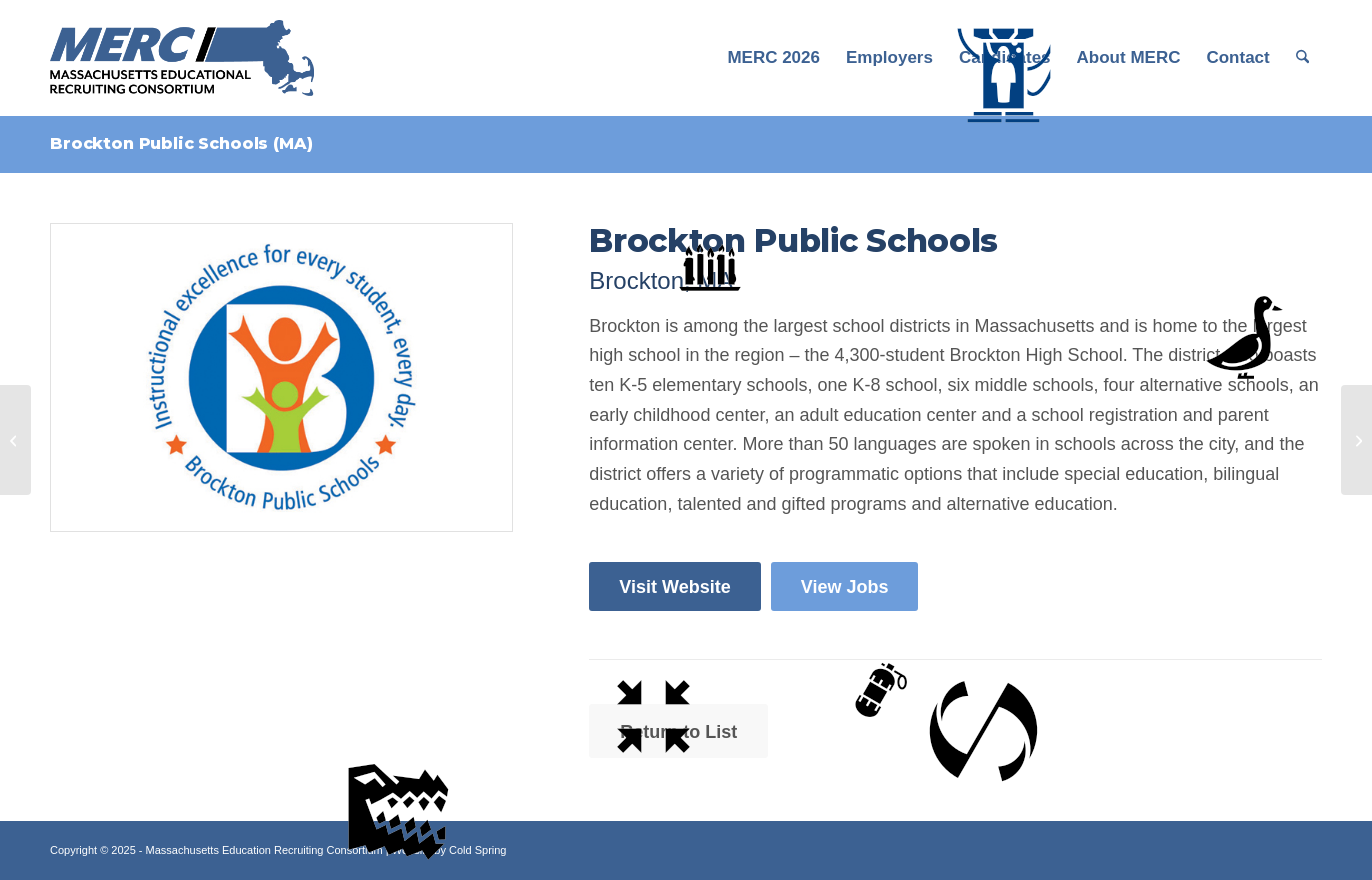 This screenshot has width=1372, height=880. I want to click on access candle or lighting settings, so click(710, 261).